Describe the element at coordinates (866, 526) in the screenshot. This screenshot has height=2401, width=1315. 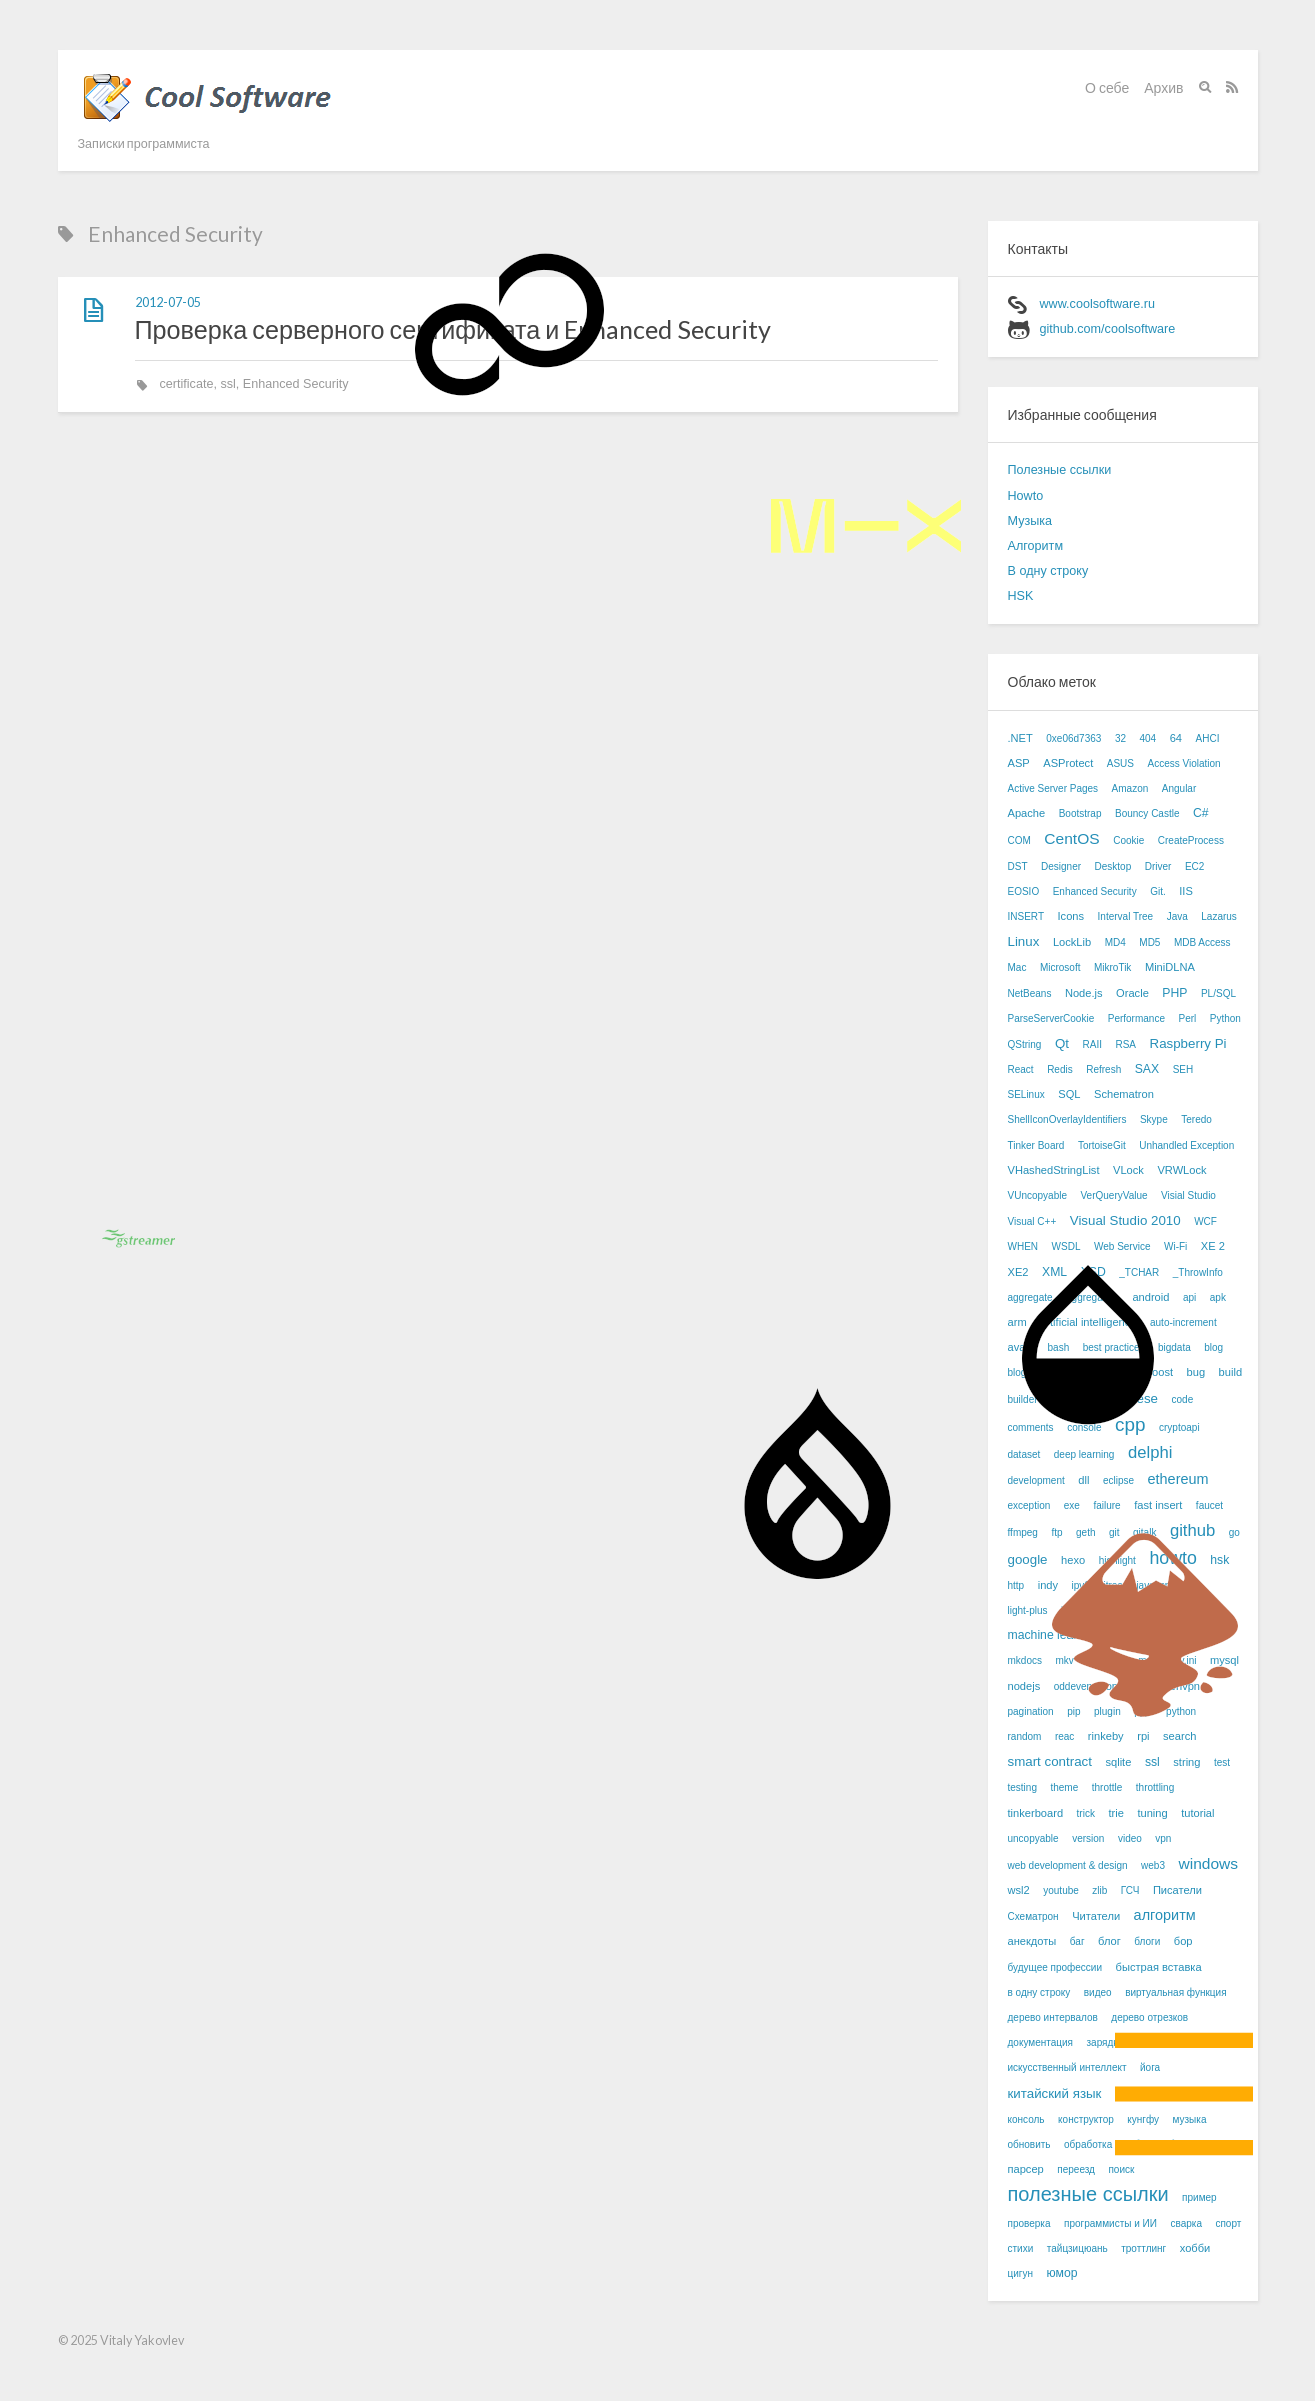
I see `open mixcloud app or website` at that location.